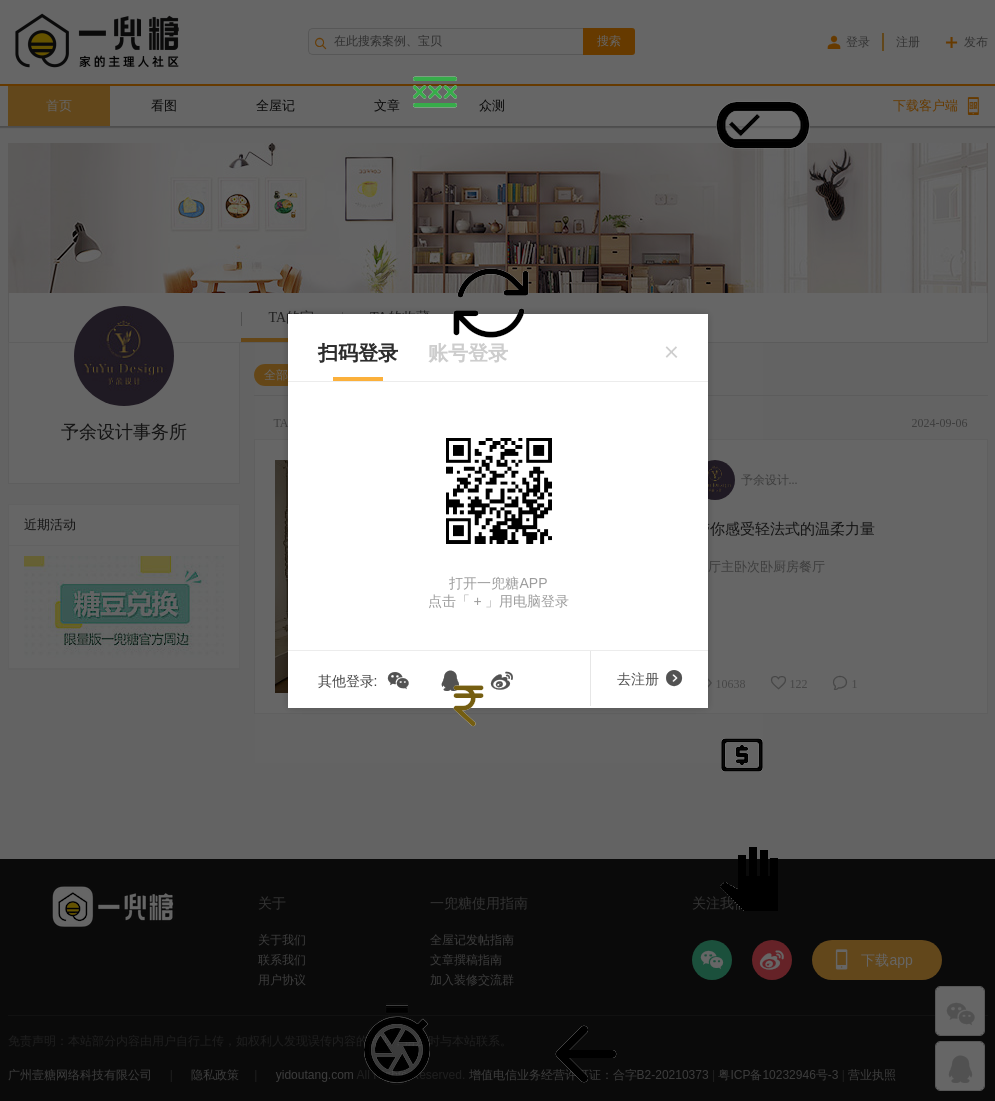 This screenshot has height=1101, width=995. I want to click on adjust camera shutter speed settings, so click(397, 1046).